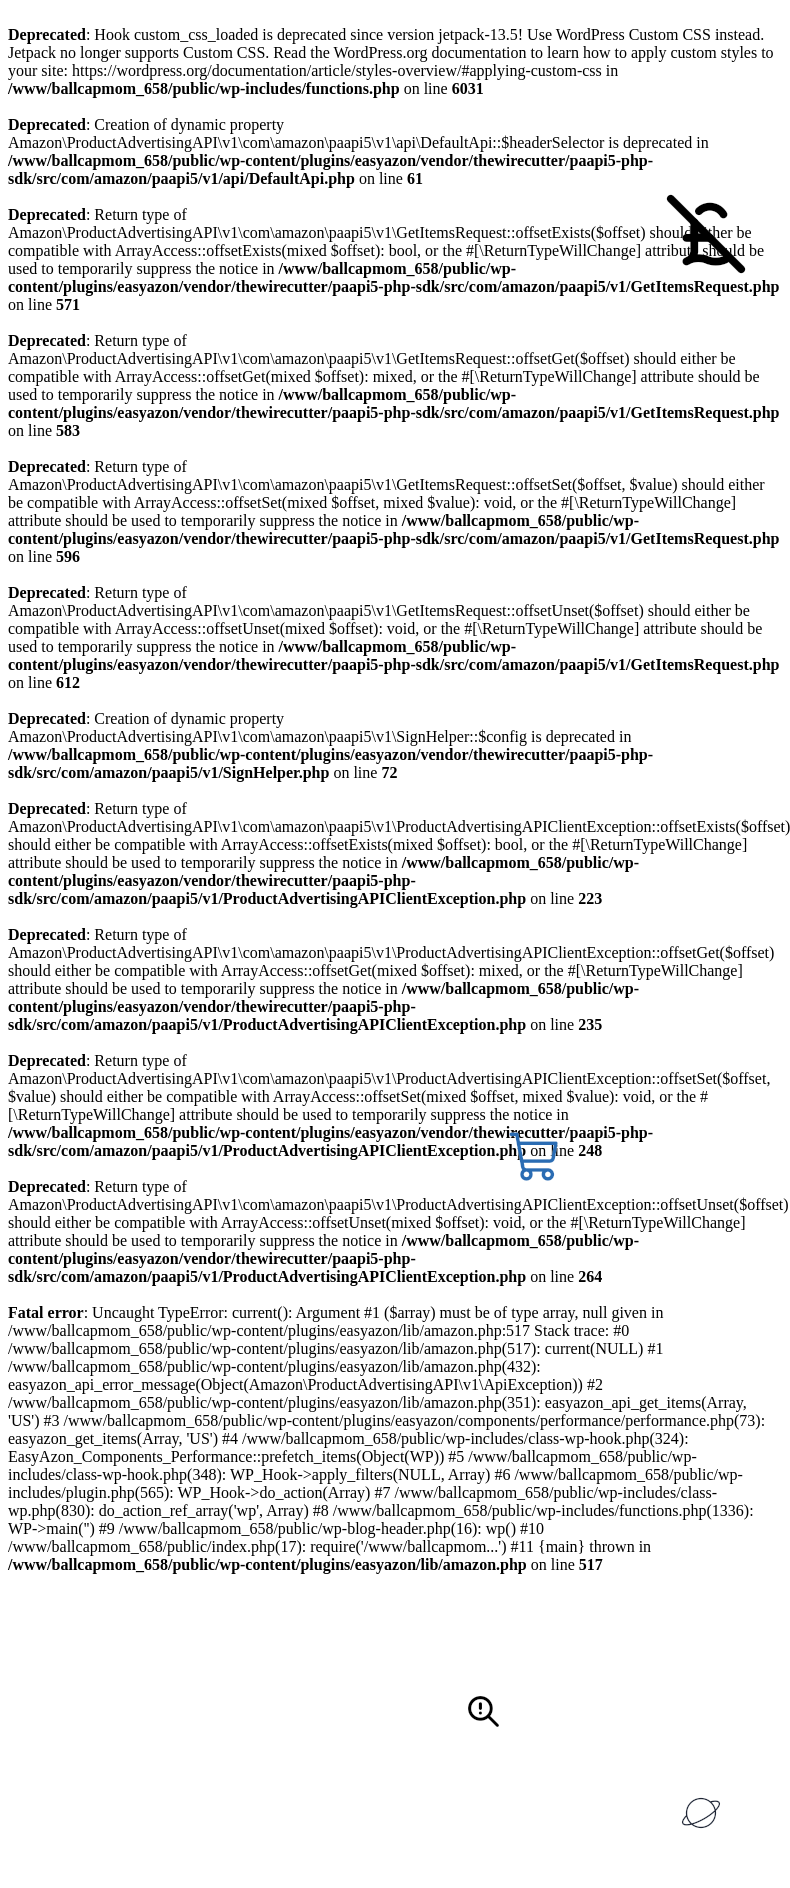  What do you see at coordinates (534, 1157) in the screenshot?
I see `view your shopping cart` at bounding box center [534, 1157].